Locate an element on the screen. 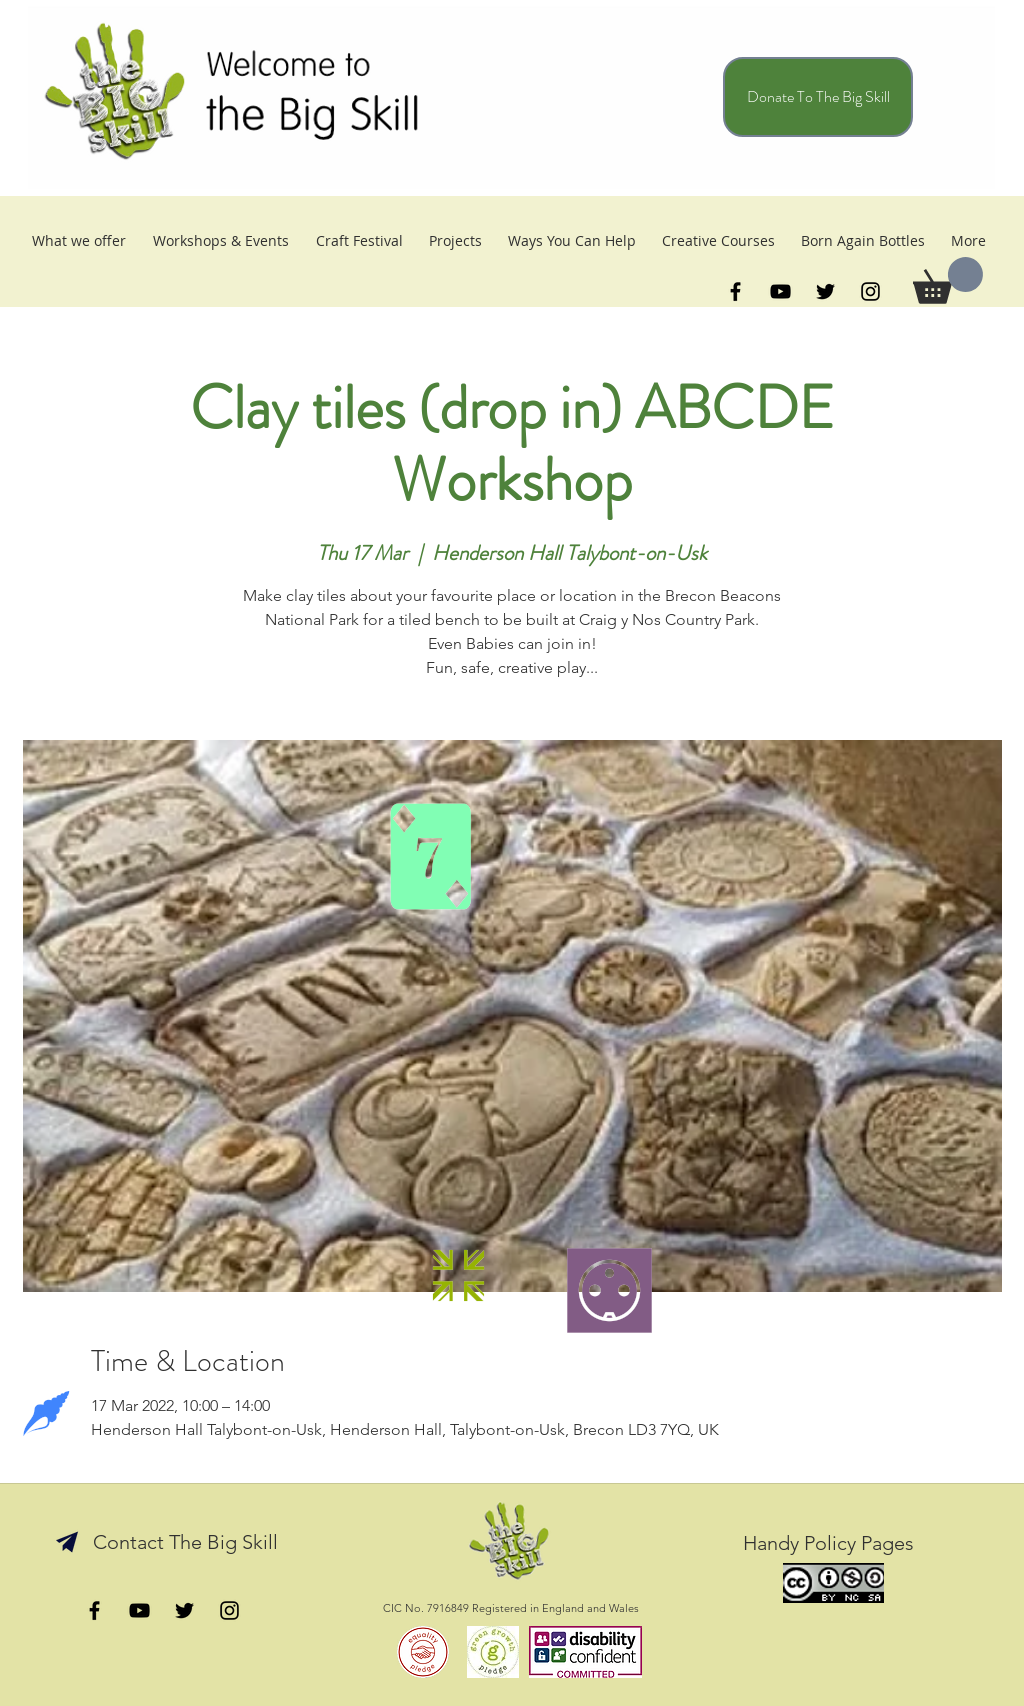 The width and height of the screenshot is (1024, 1706). select United Kingdom as region or language is located at coordinates (458, 1275).